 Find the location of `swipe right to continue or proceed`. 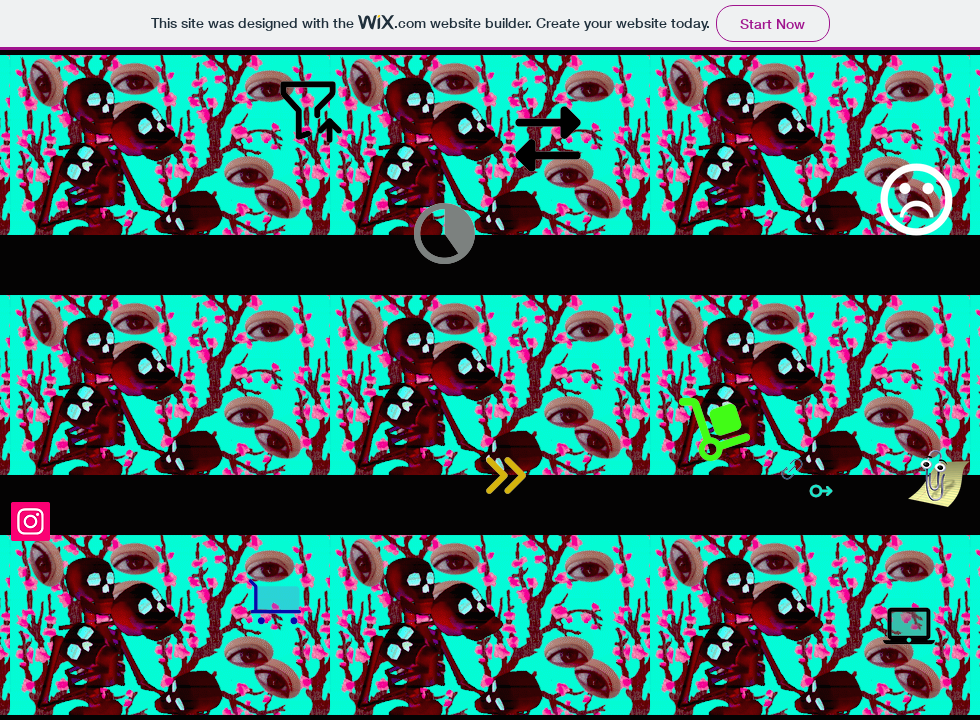

swipe right to continue or proceed is located at coordinates (821, 491).